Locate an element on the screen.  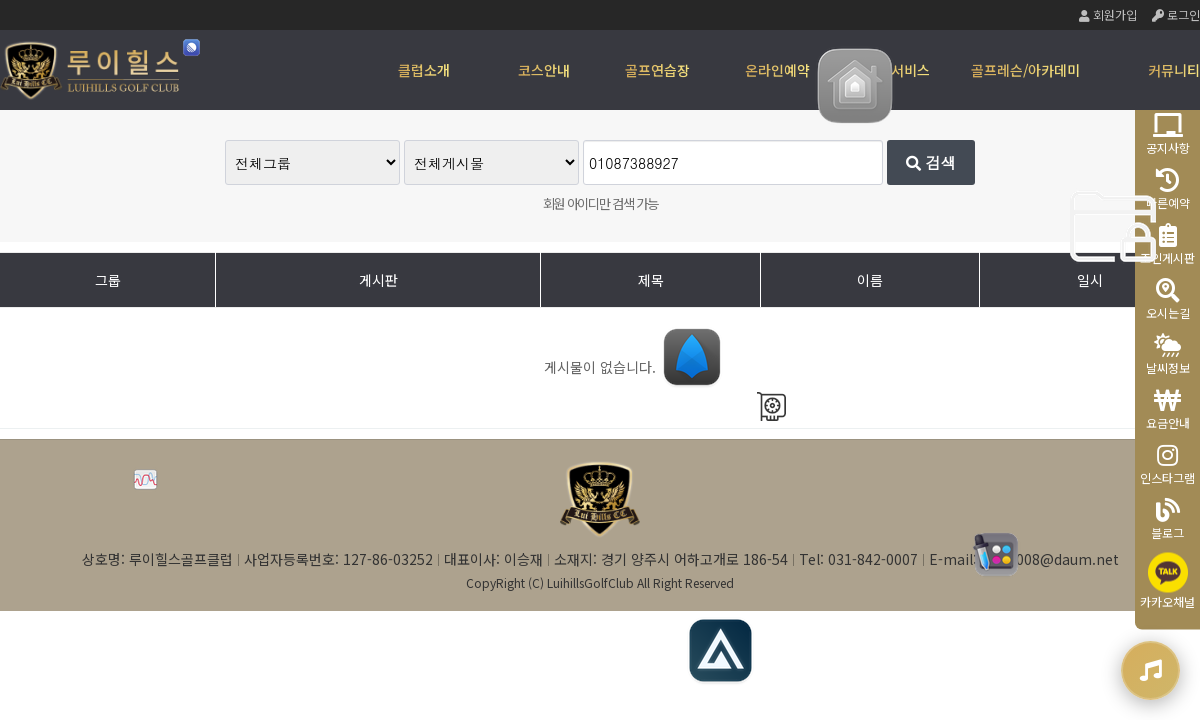
open synfig animation studio is located at coordinates (692, 357).